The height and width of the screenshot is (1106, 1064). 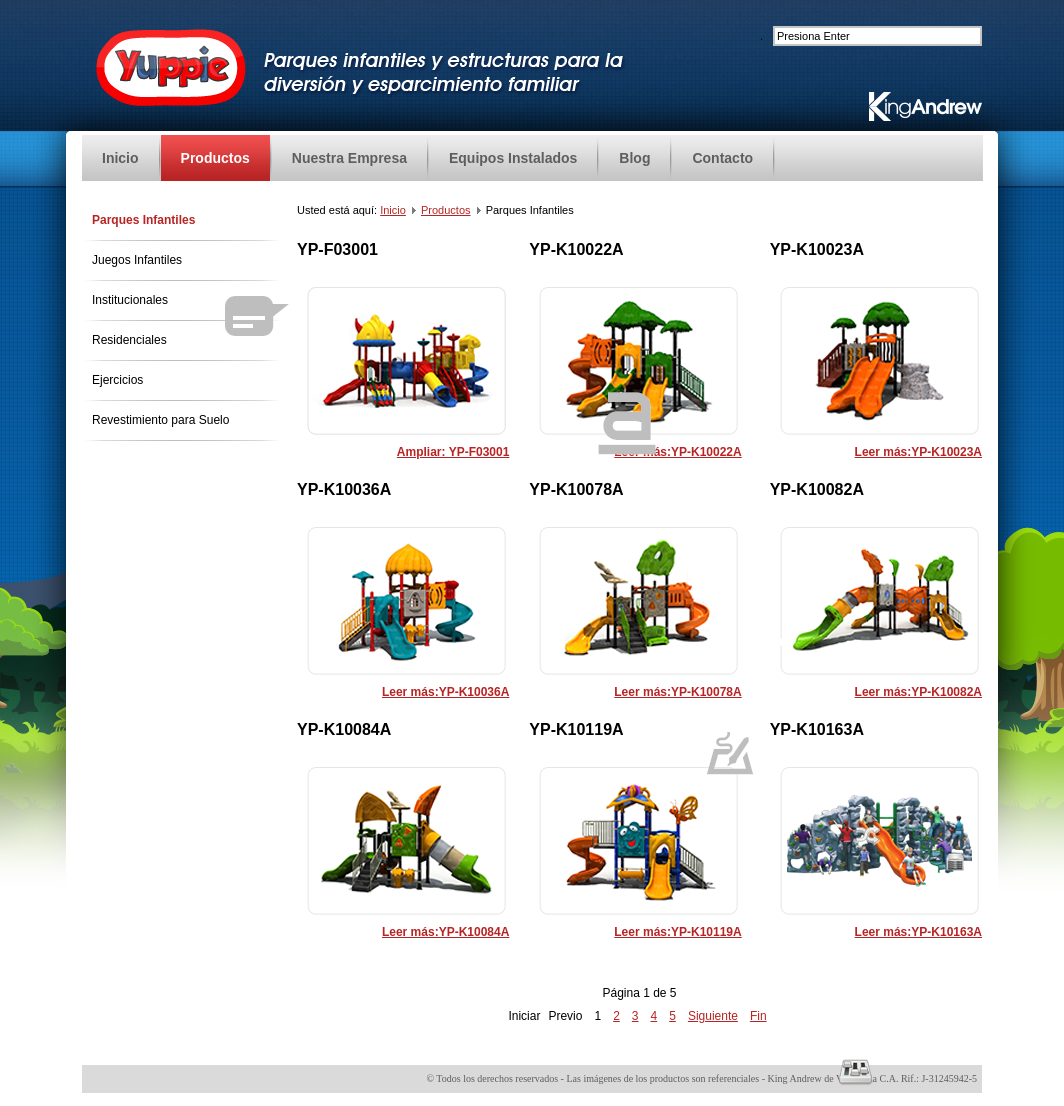 What do you see at coordinates (730, 754) in the screenshot?
I see `connect a drawing tablet or stylus input device` at bounding box center [730, 754].